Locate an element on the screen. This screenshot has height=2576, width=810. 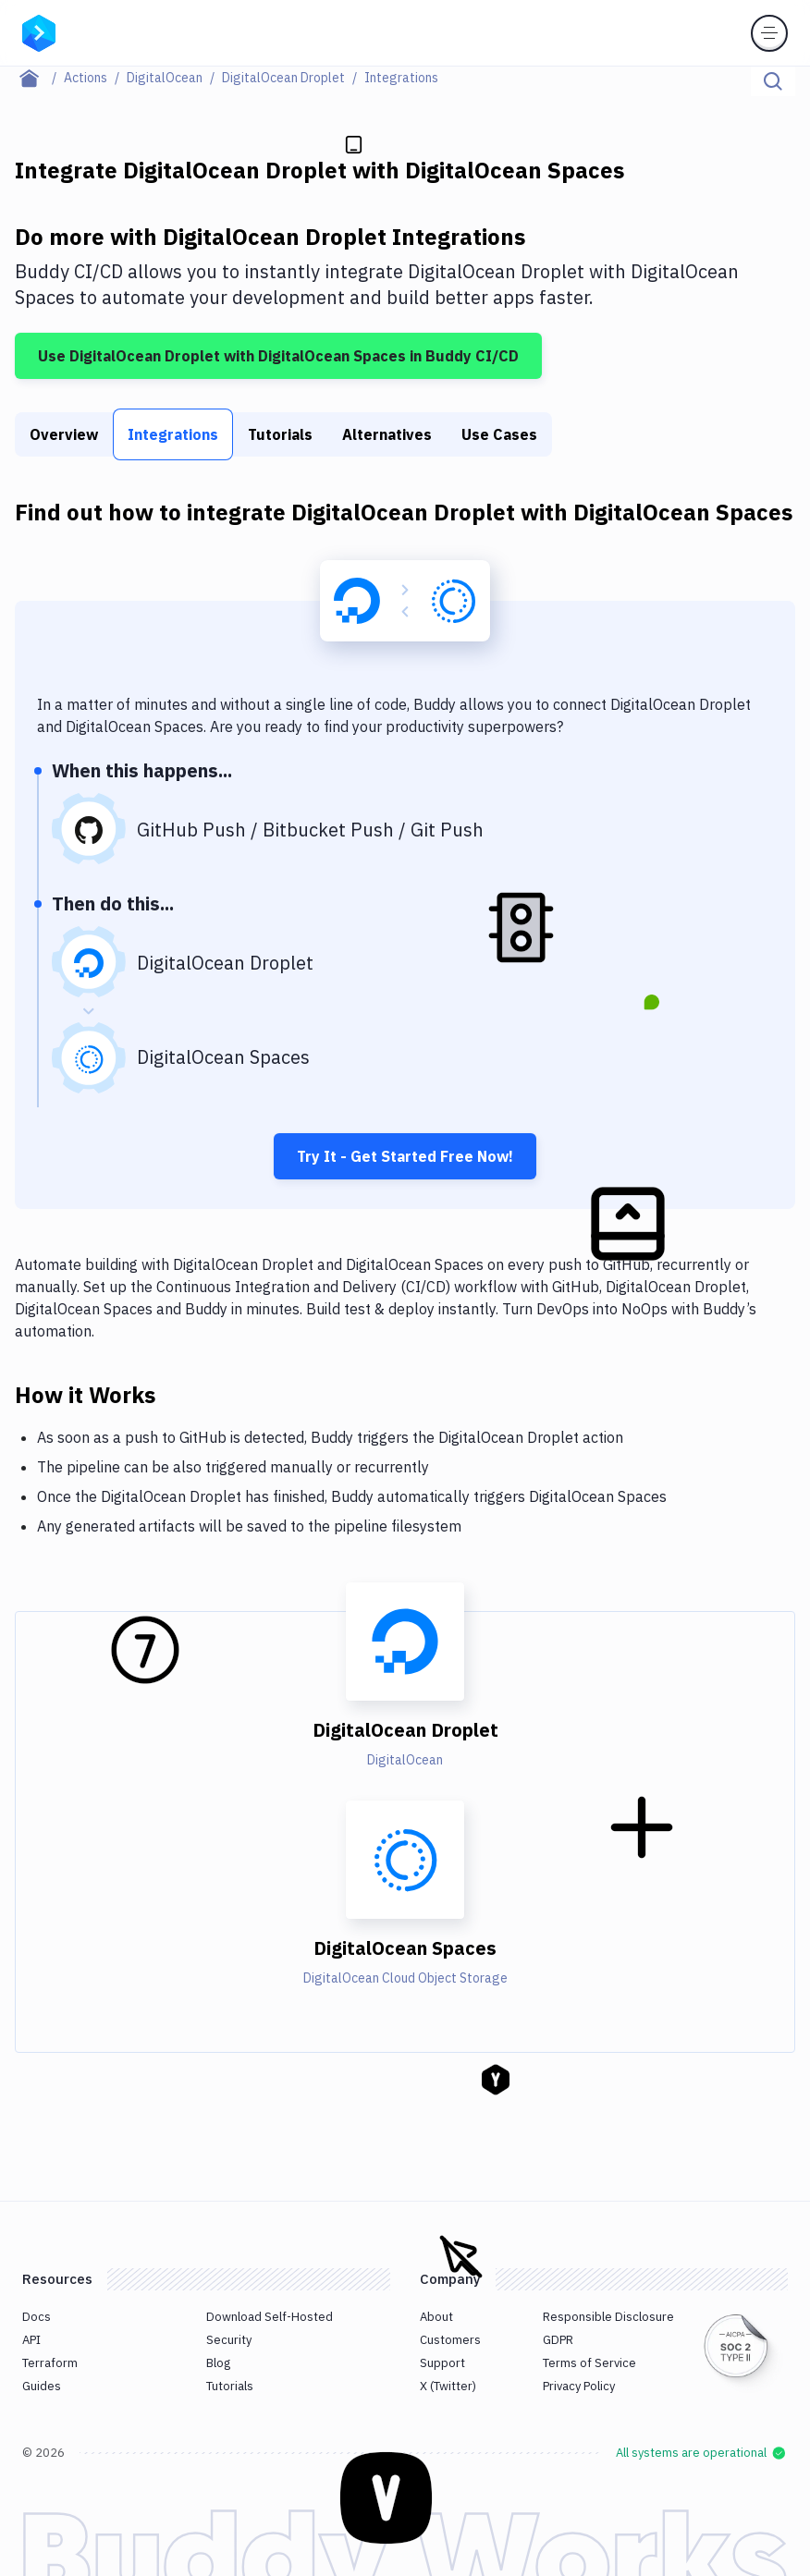
traffic or signal status indicator is located at coordinates (521, 927).